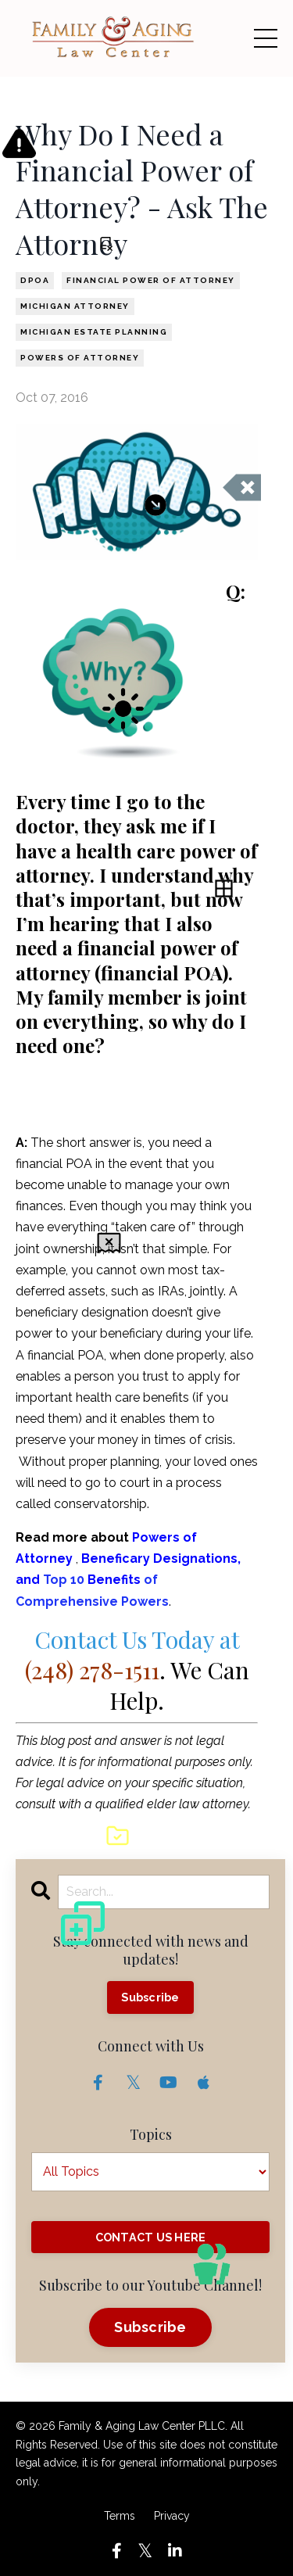  I want to click on indicates a warning or caution state, so click(19, 144).